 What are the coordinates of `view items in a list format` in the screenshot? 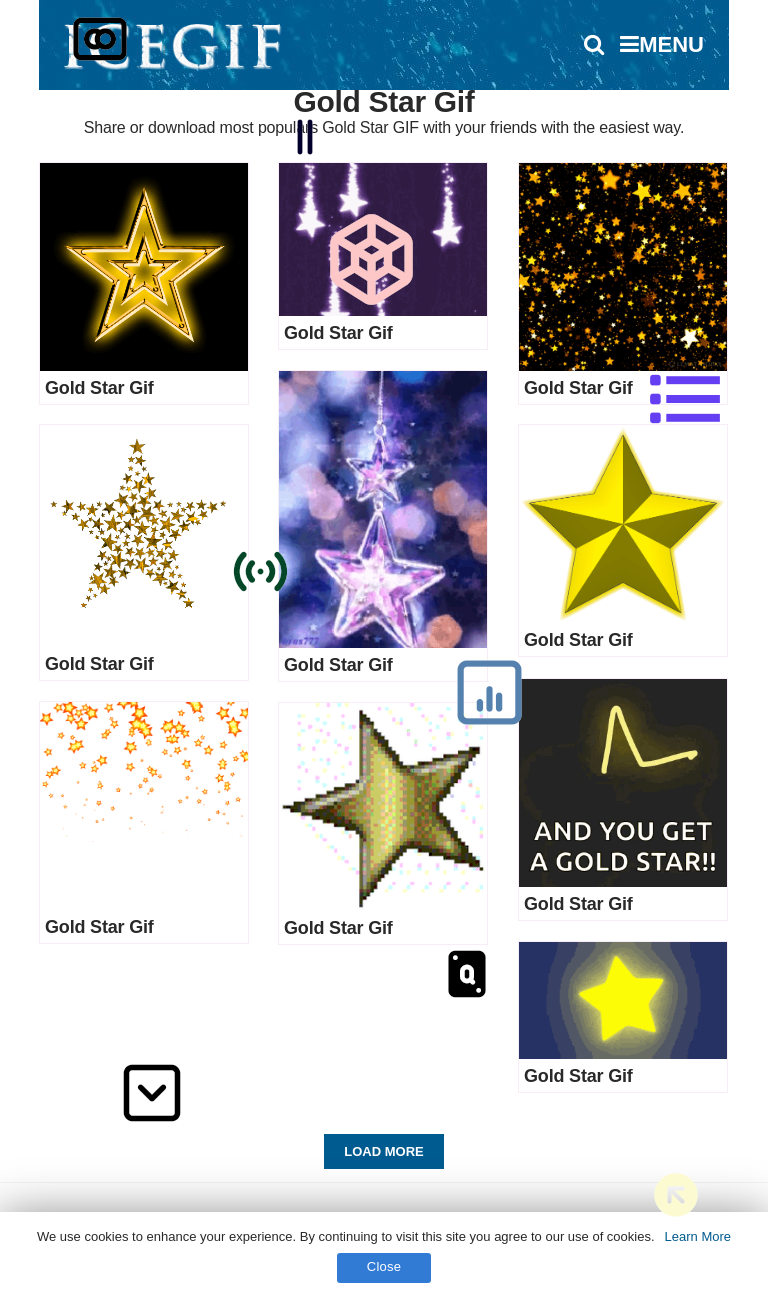 It's located at (685, 399).